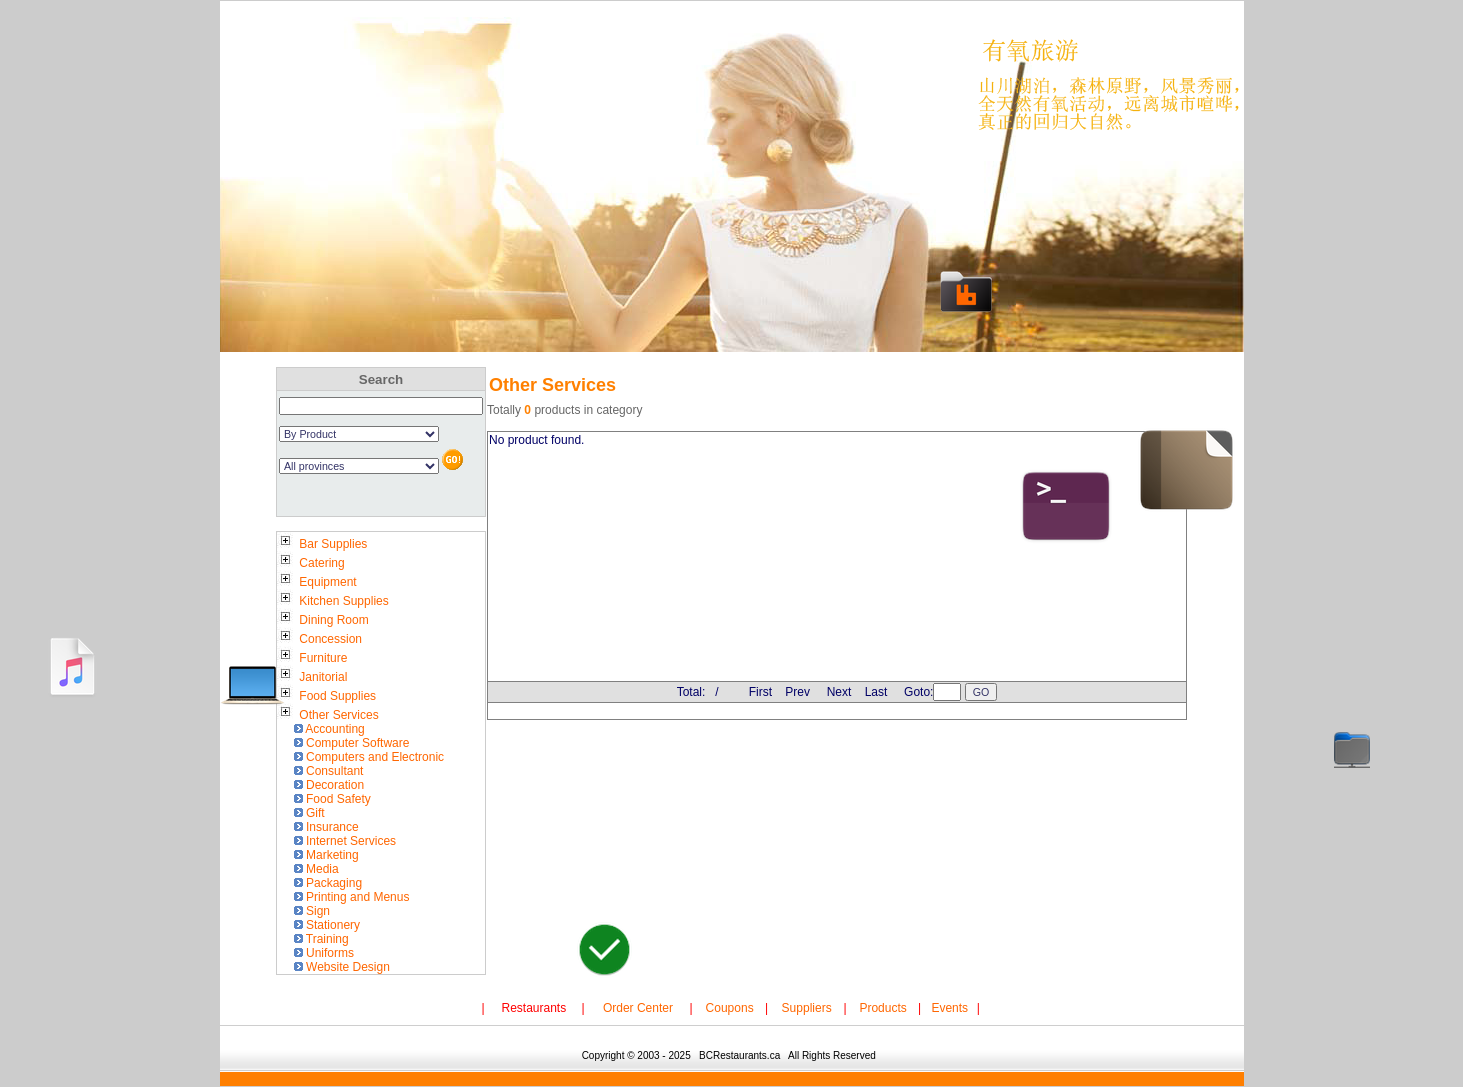 Image resolution: width=1463 pixels, height=1087 pixels. Describe the element at coordinates (1186, 466) in the screenshot. I see `change desktop wallpaper settings` at that location.